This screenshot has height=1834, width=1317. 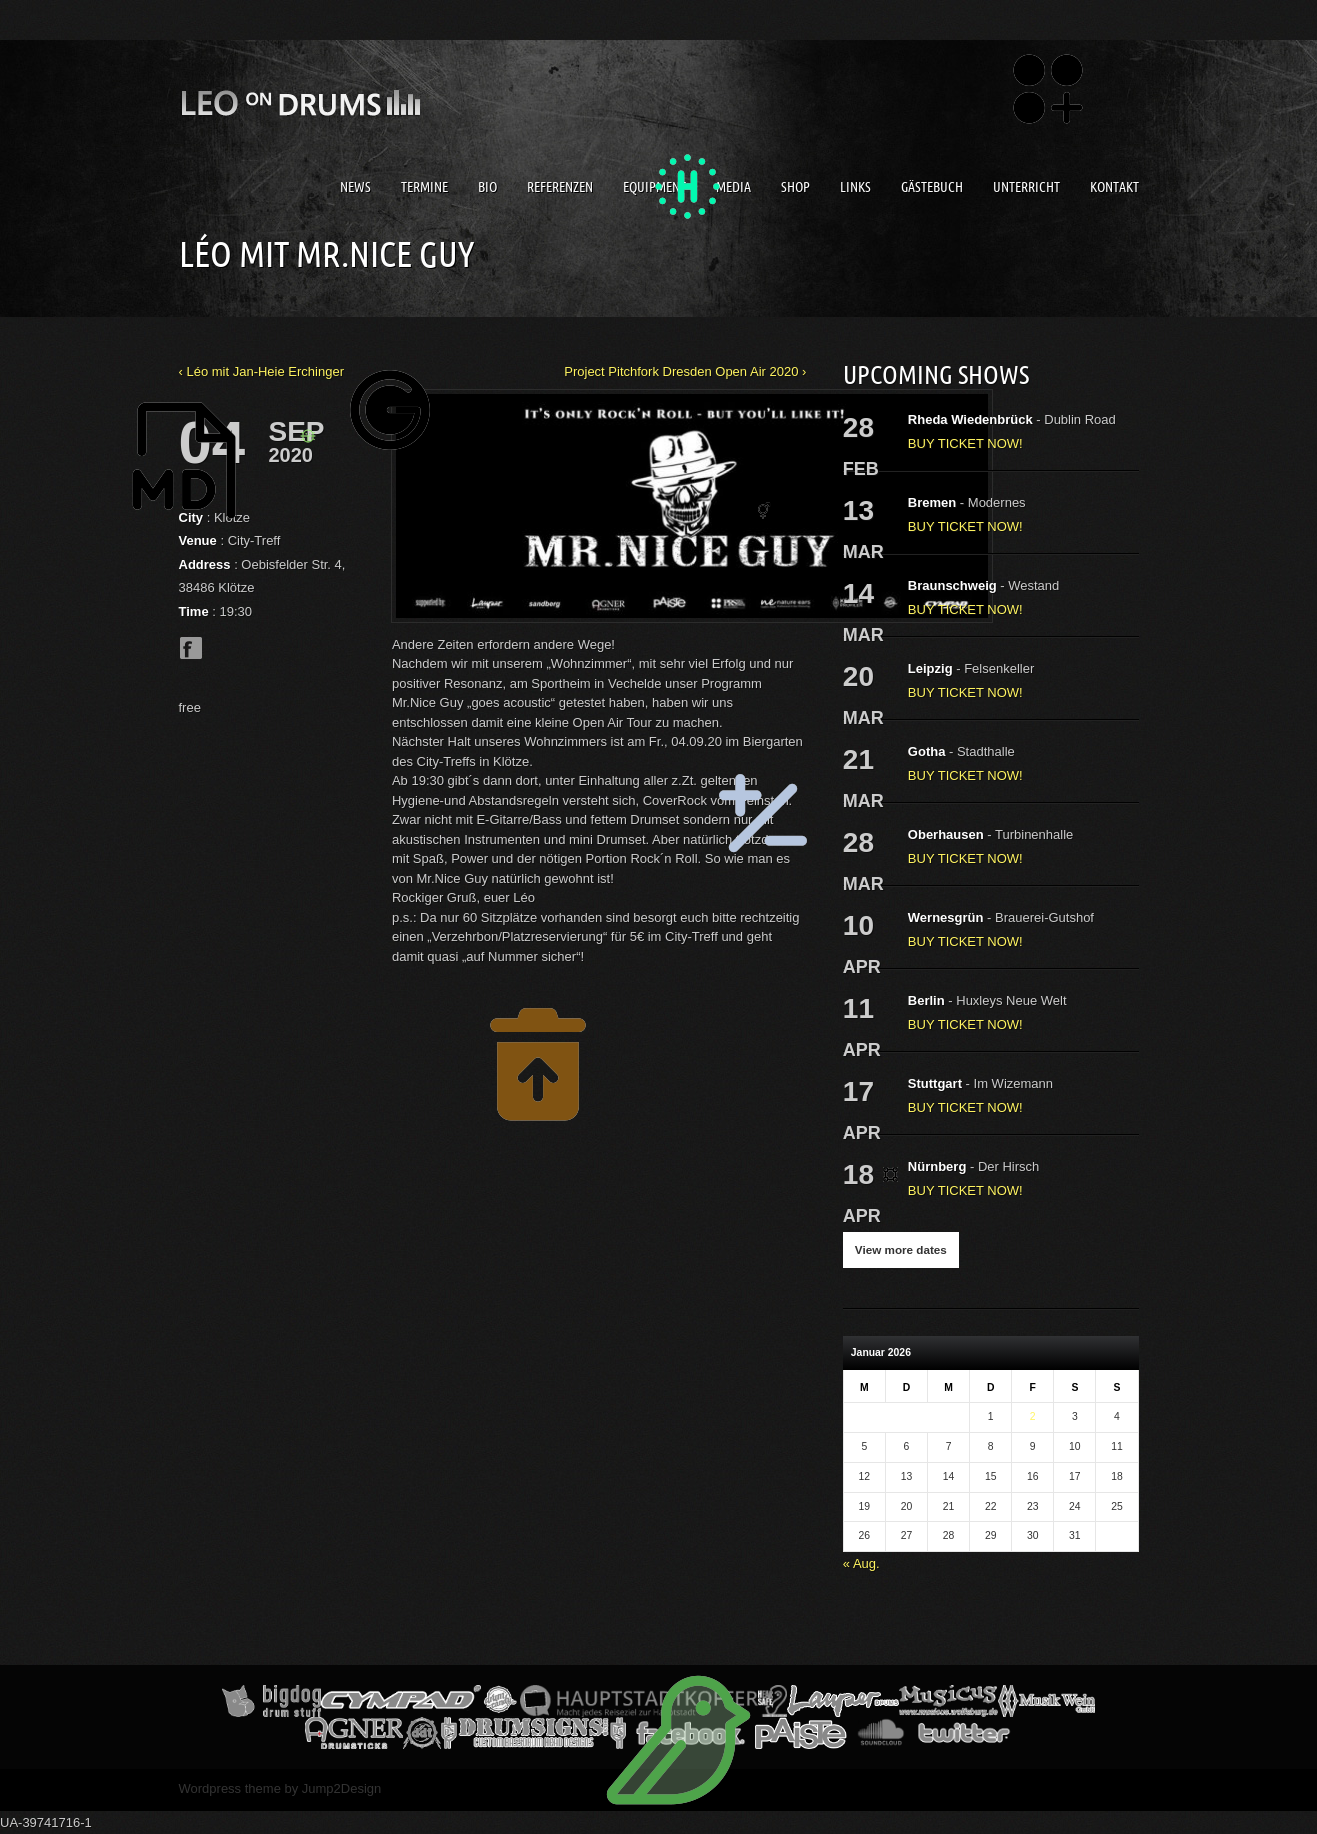 What do you see at coordinates (186, 460) in the screenshot?
I see `open a markdown file` at bounding box center [186, 460].